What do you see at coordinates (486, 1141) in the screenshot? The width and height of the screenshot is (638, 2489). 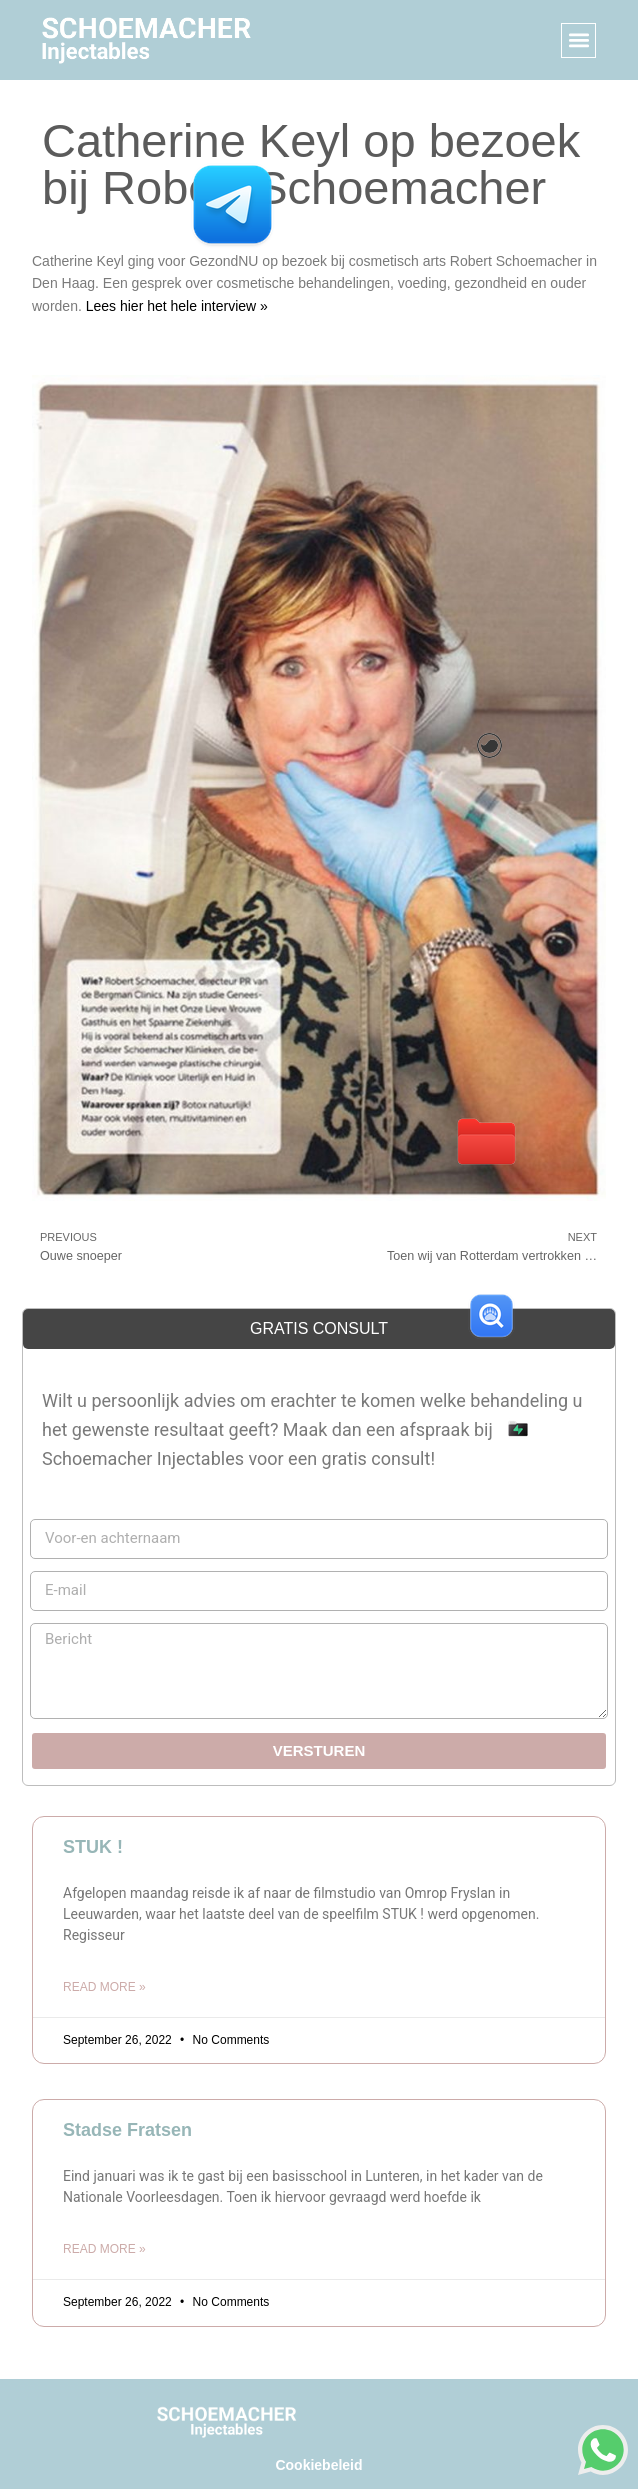 I see `open folder containing files` at bounding box center [486, 1141].